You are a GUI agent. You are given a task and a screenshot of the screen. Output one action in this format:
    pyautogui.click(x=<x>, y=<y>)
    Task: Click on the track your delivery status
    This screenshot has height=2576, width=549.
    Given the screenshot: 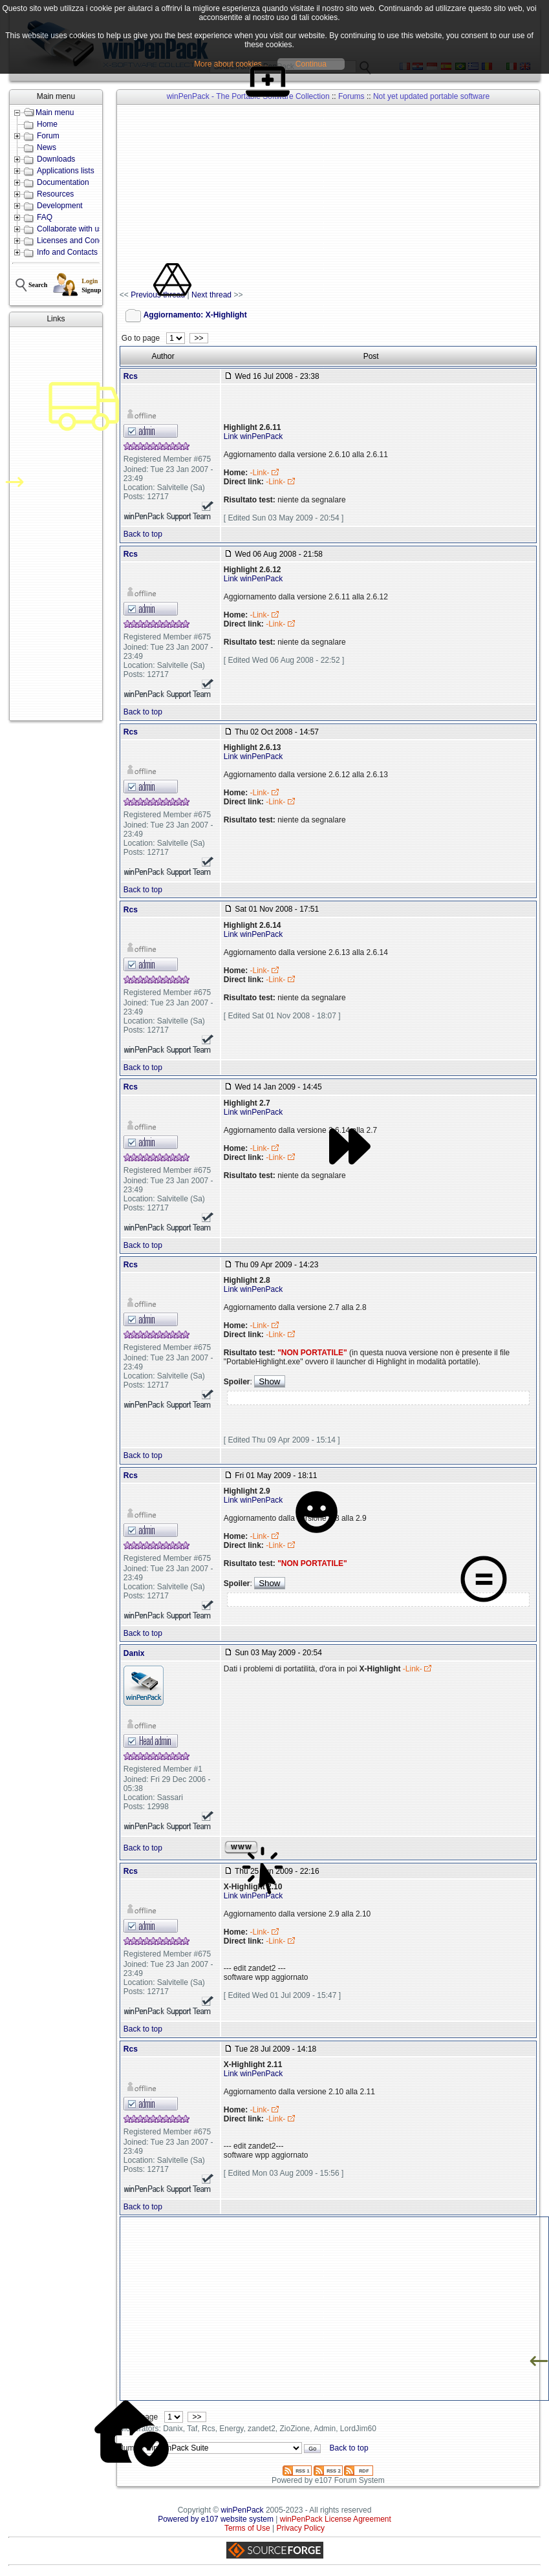 What is the action you would take?
    pyautogui.click(x=81, y=403)
    